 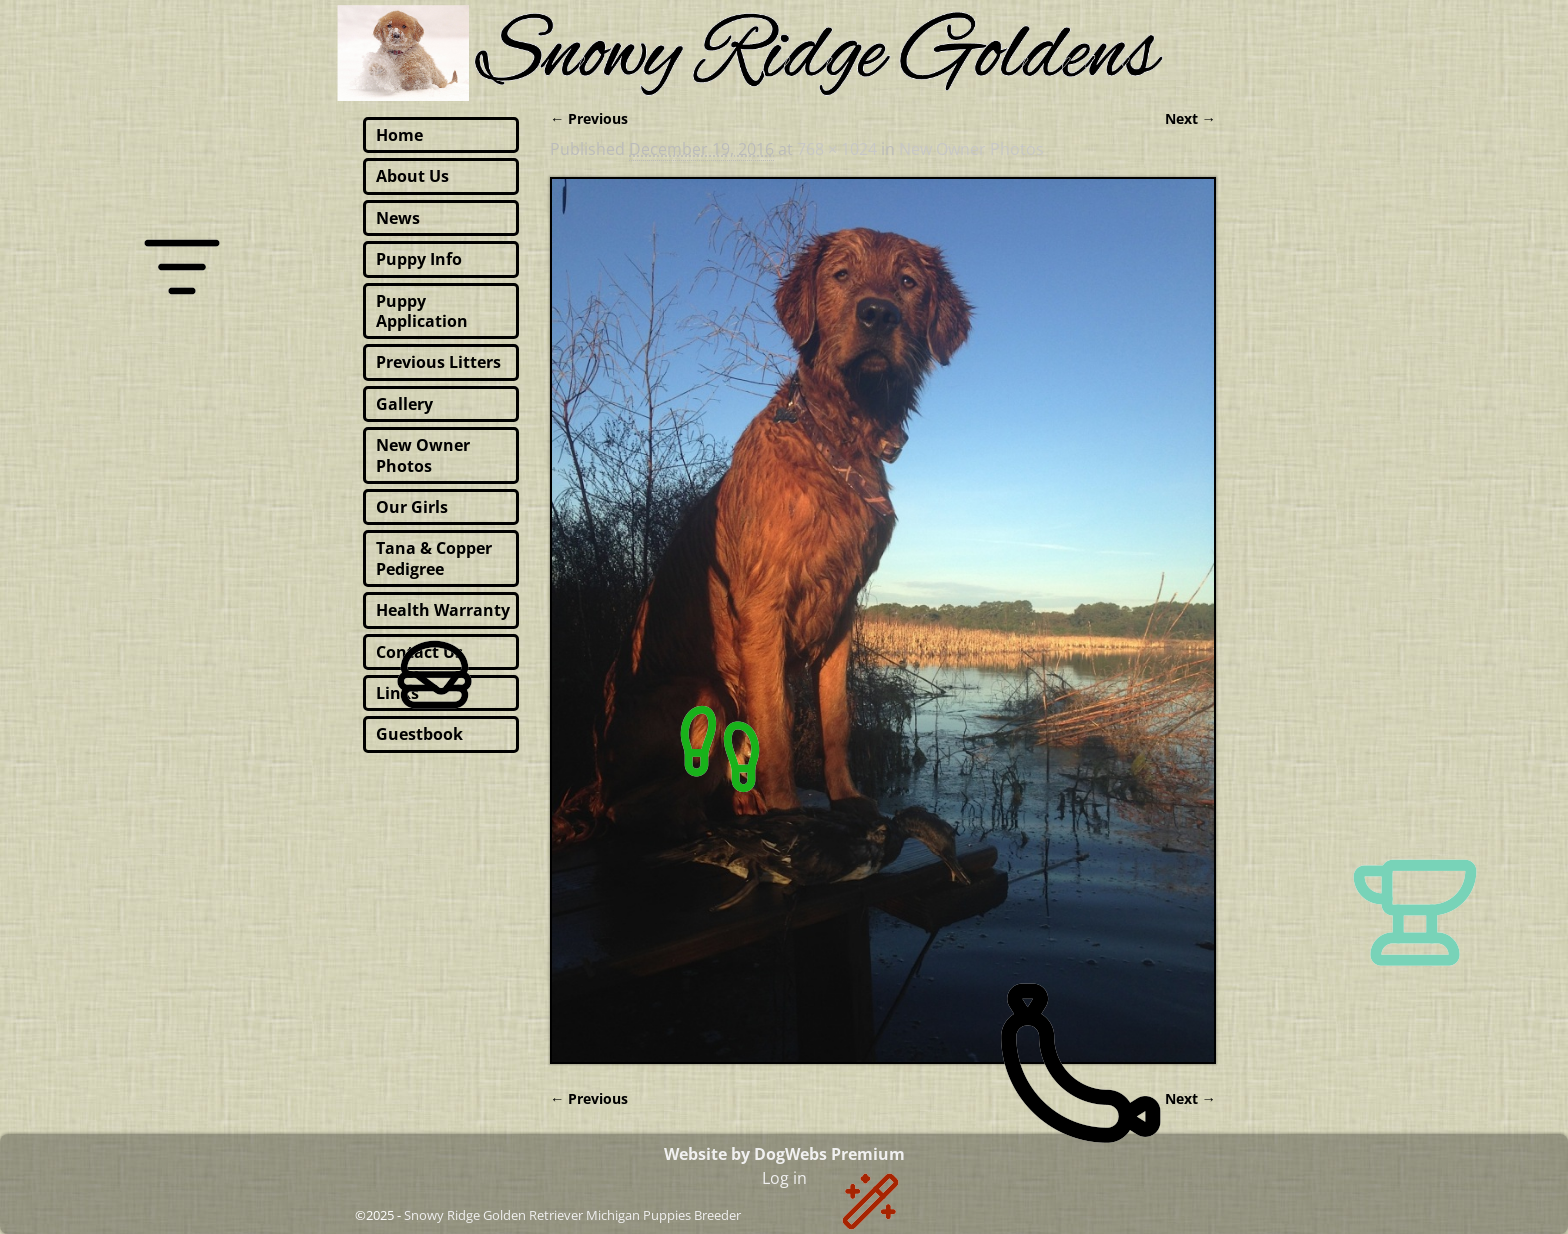 I want to click on apply magic or auto-enhance effects, so click(x=870, y=1201).